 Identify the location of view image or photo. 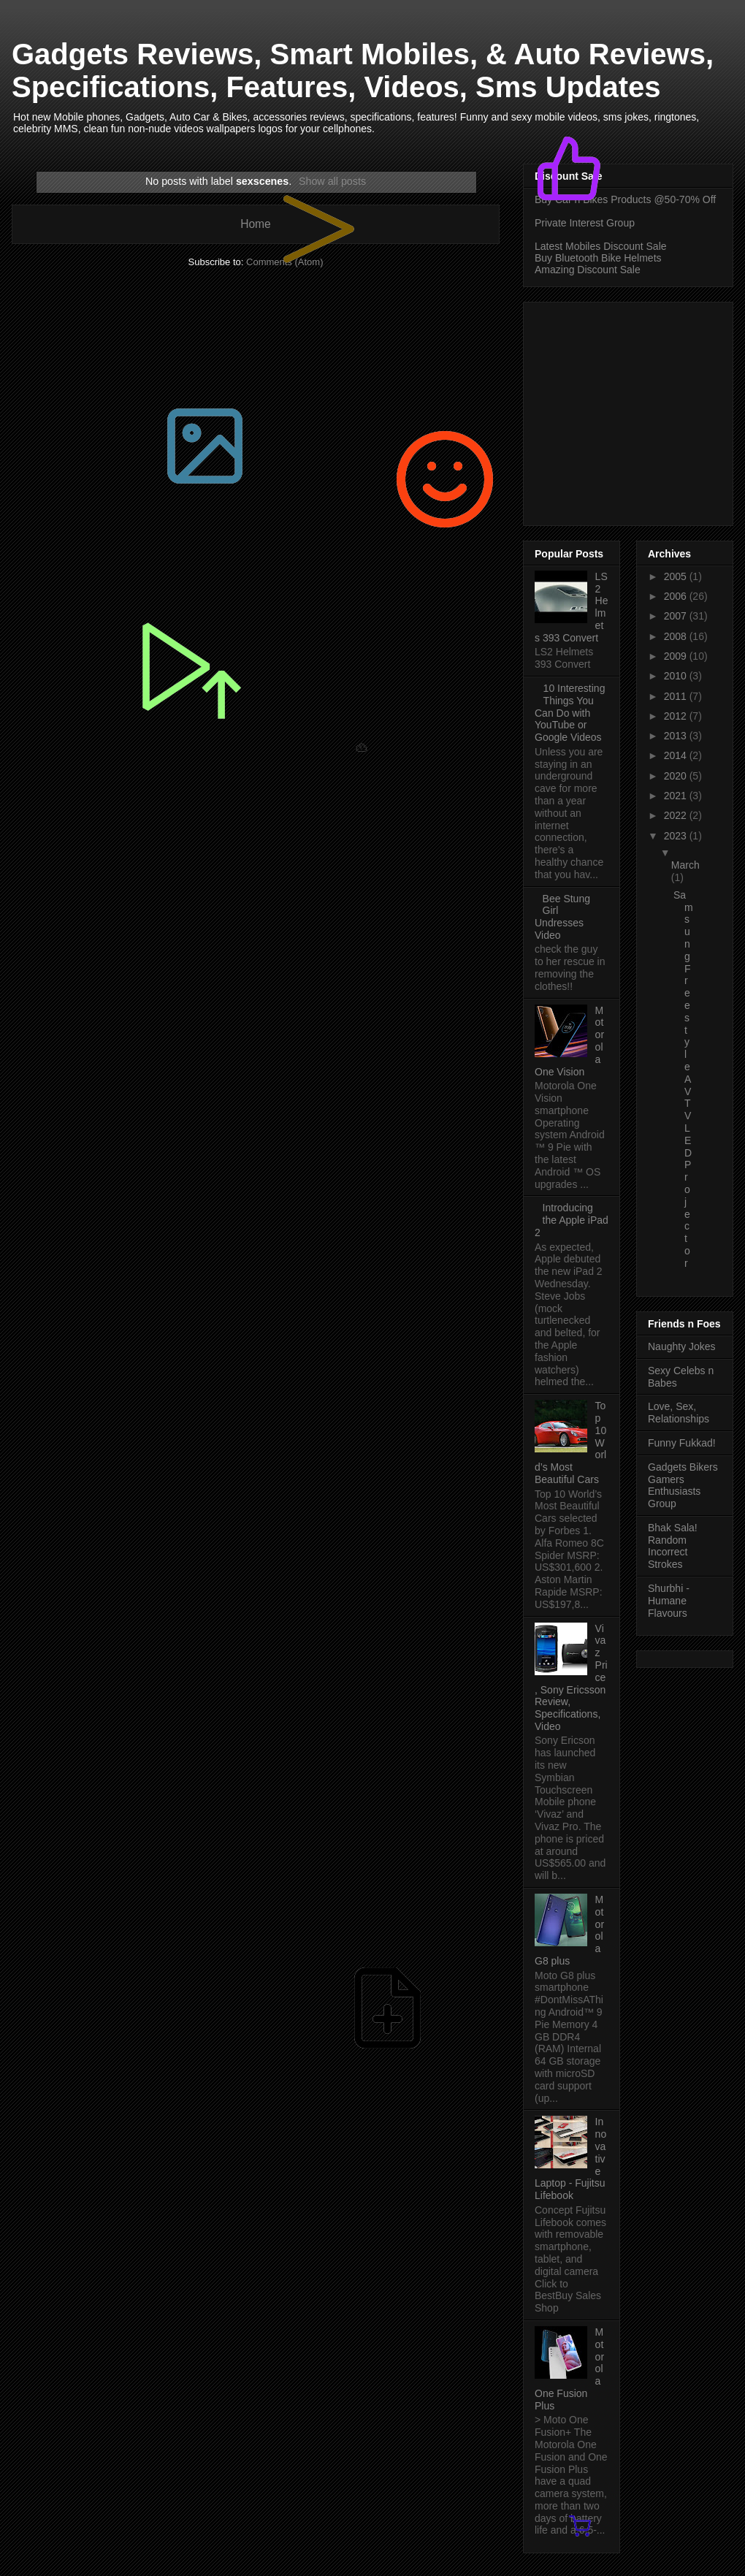
(205, 446).